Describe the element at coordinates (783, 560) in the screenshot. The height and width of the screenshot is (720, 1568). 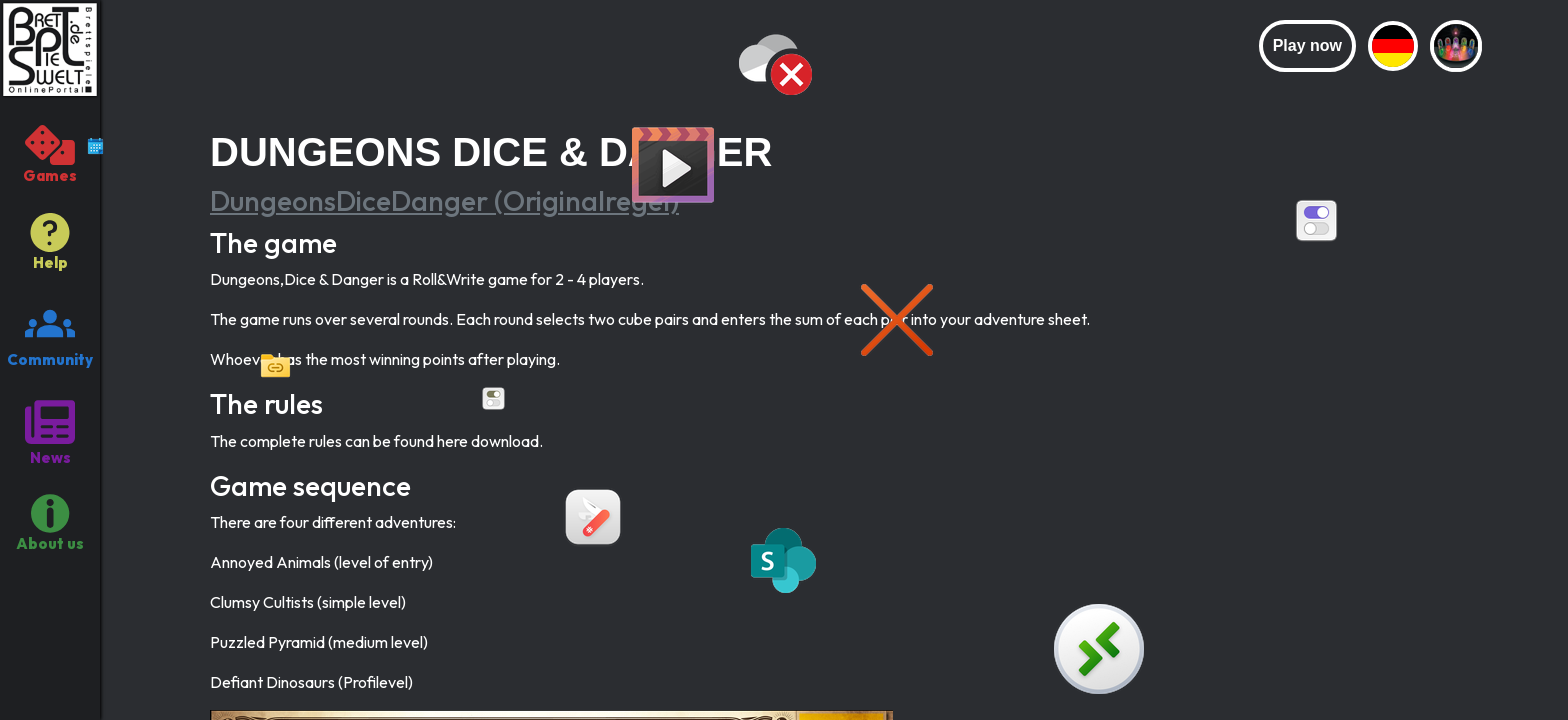
I see `open Microsoft SharePoint app` at that location.